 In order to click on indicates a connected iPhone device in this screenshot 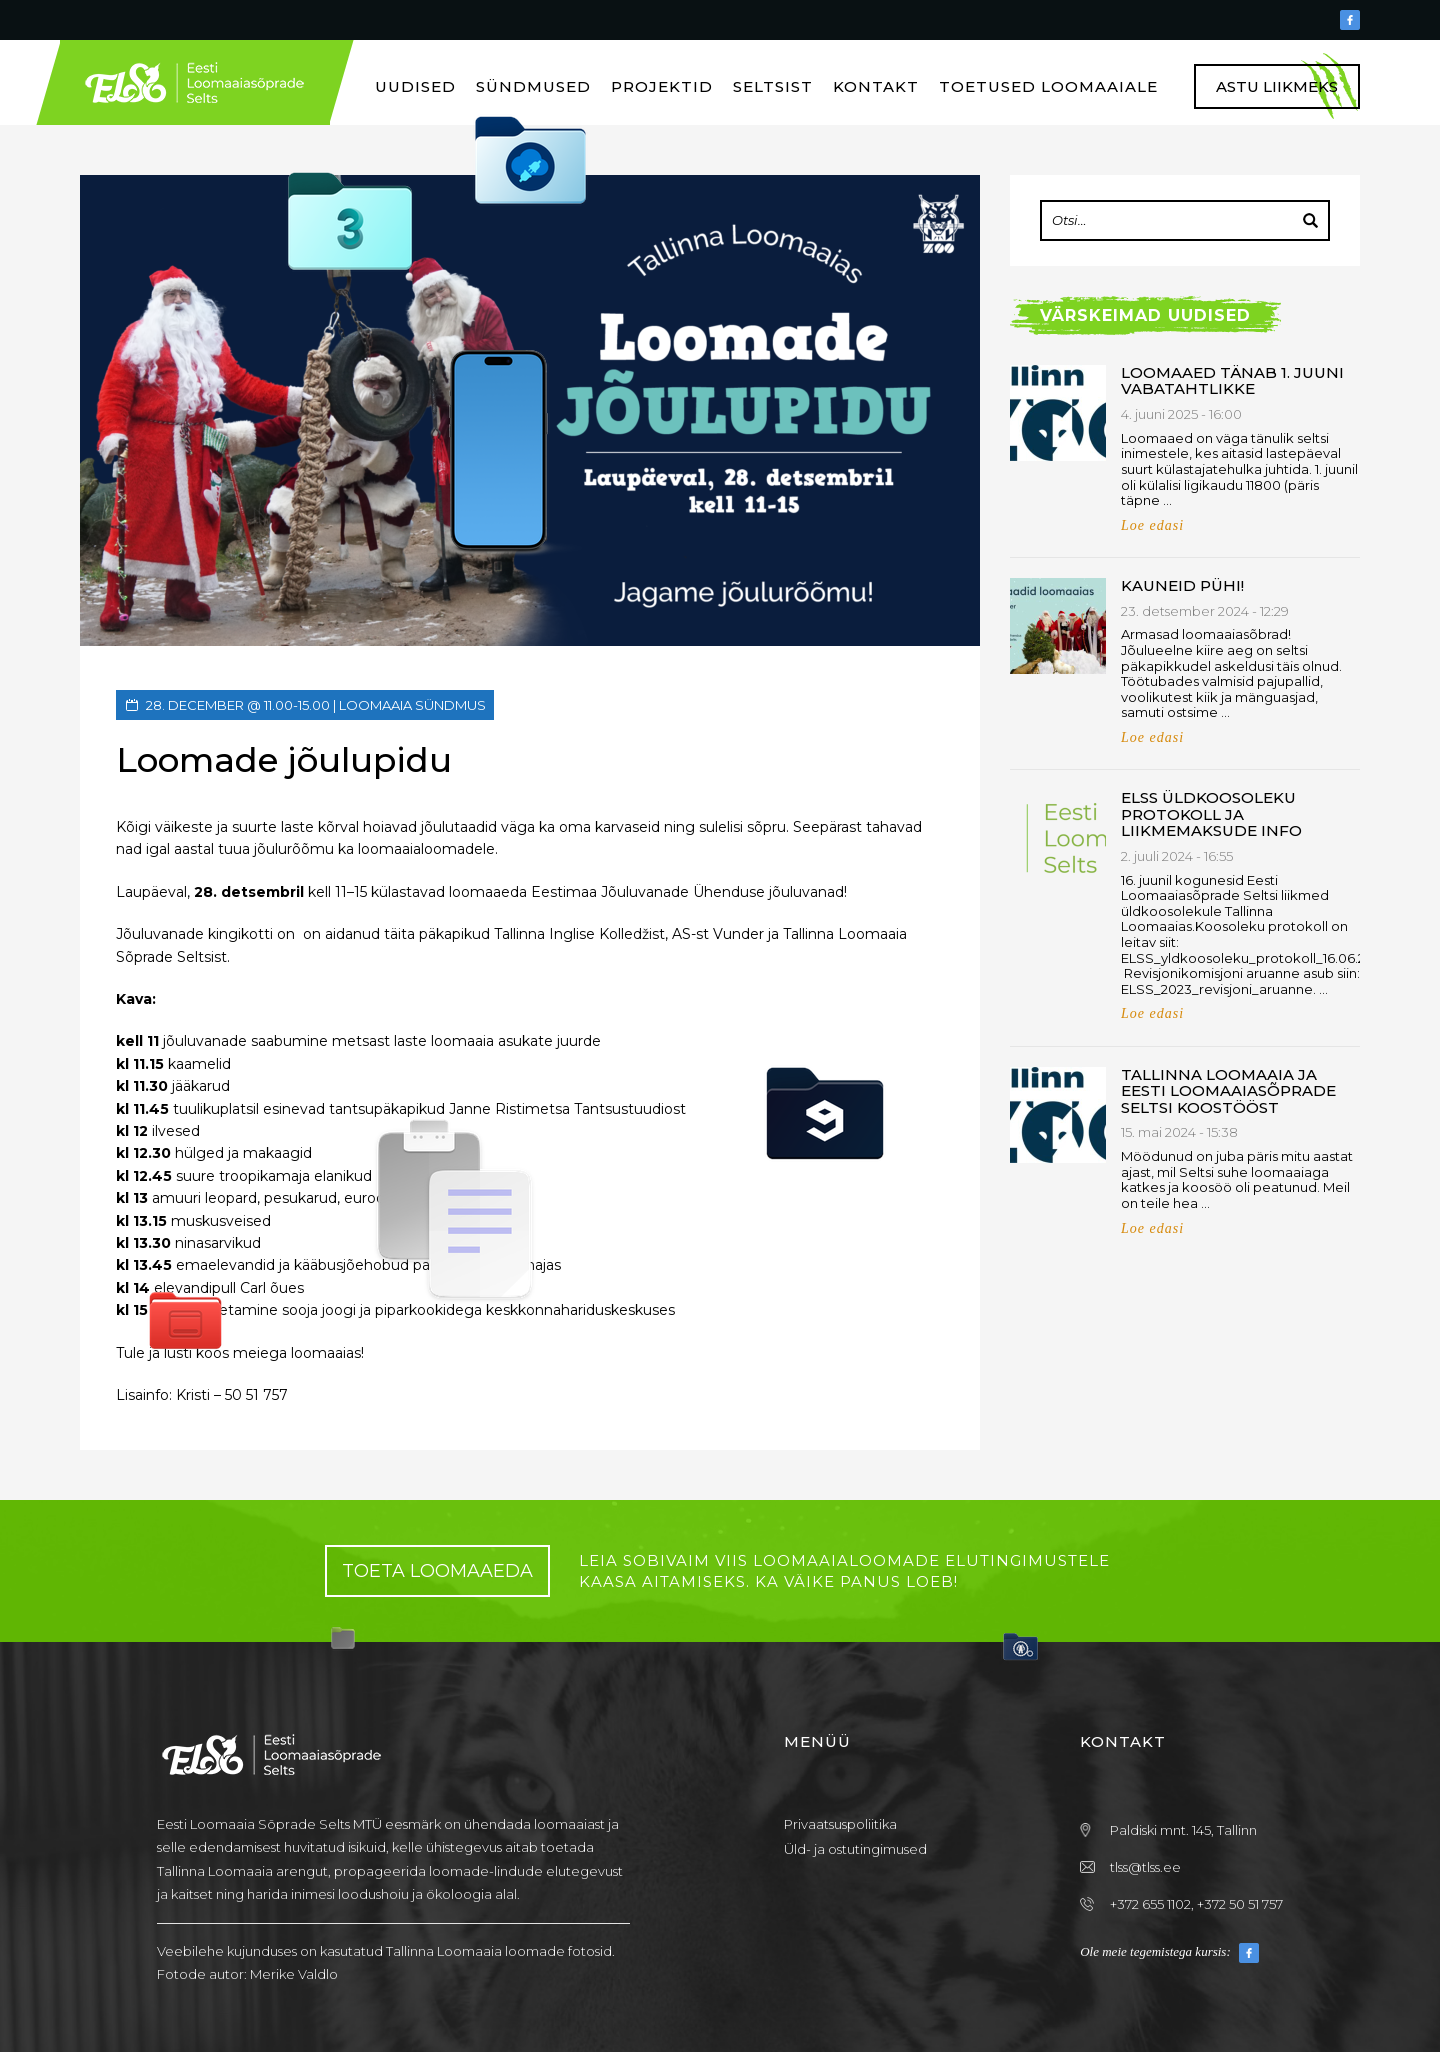, I will do `click(498, 453)`.